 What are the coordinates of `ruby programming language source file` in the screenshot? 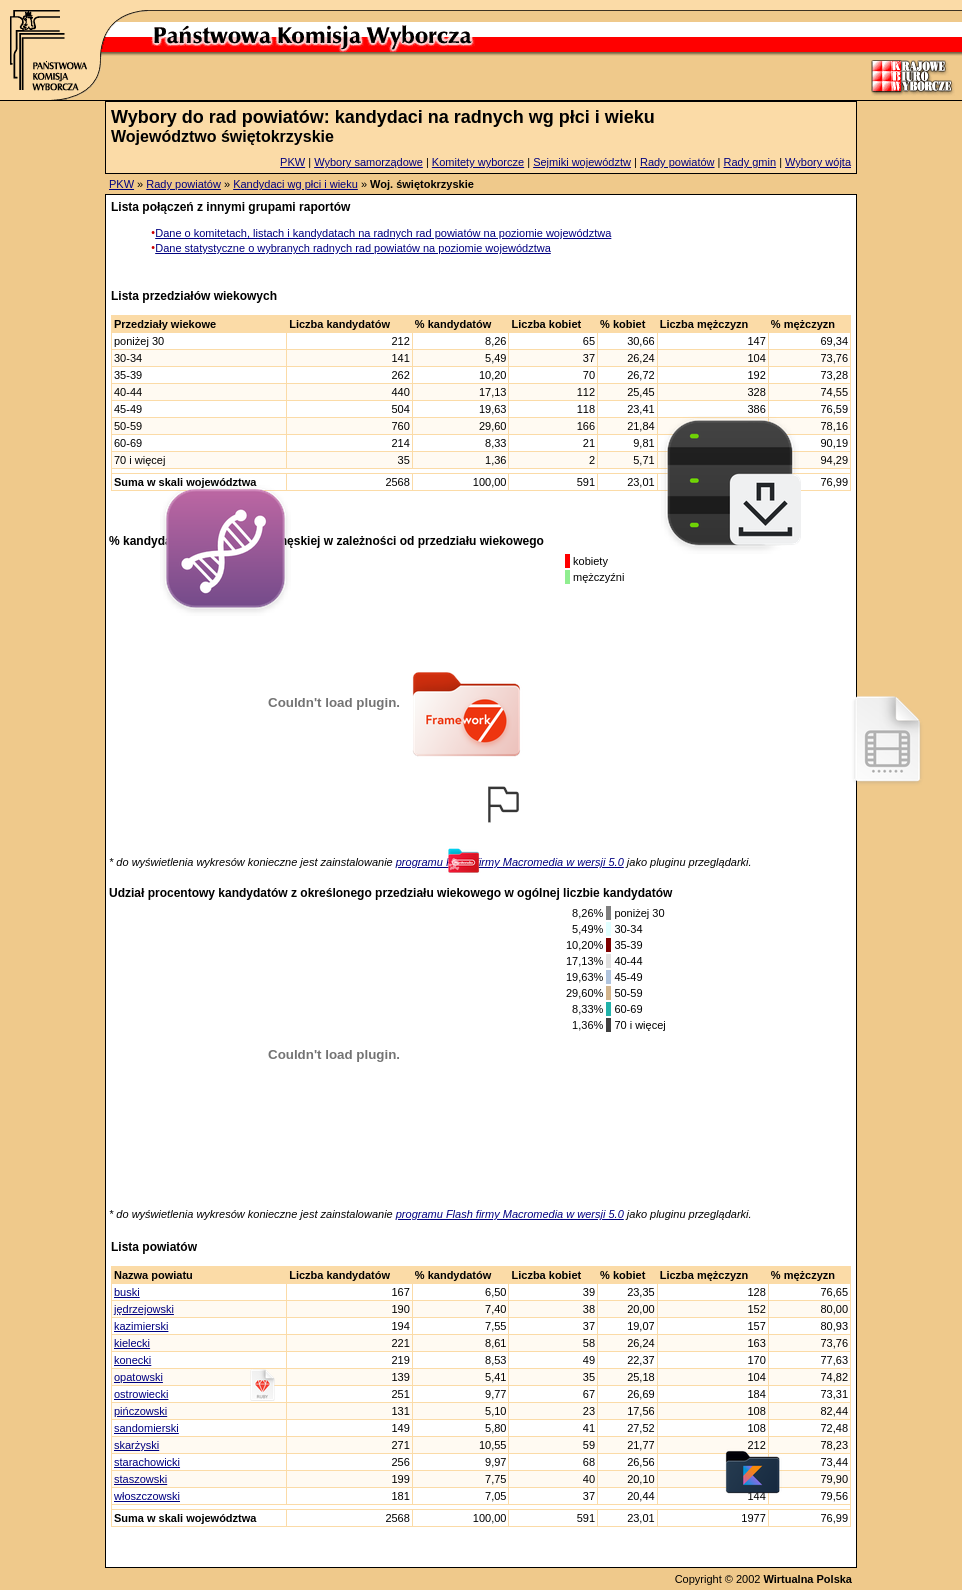 It's located at (262, 1385).